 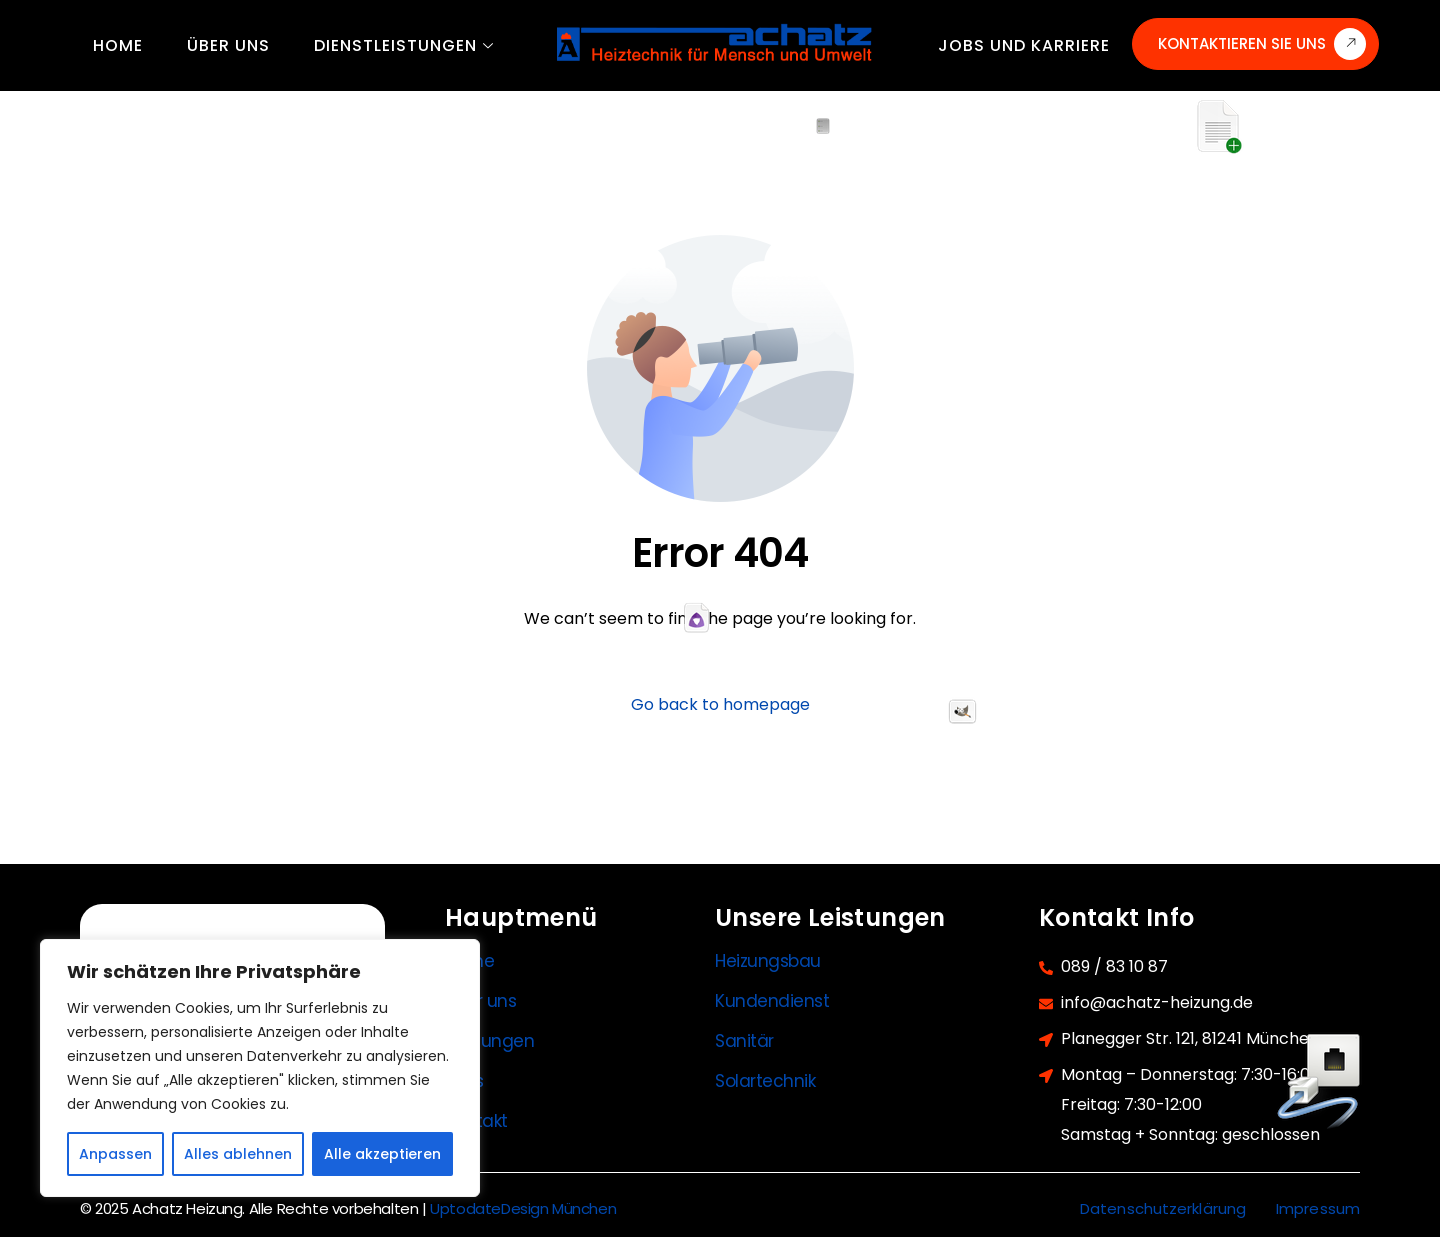 What do you see at coordinates (962, 710) in the screenshot?
I see `open a GIMP project file` at bounding box center [962, 710].